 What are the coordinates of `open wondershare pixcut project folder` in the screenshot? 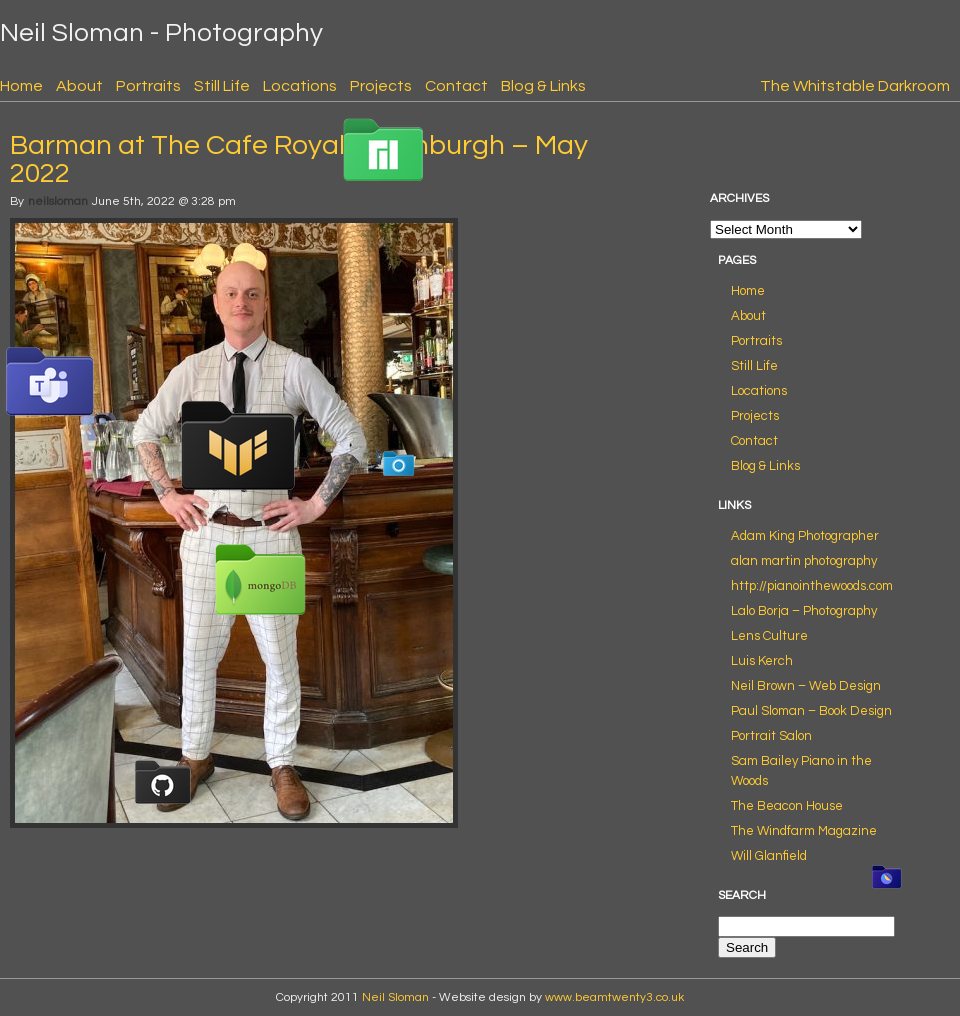 It's located at (886, 877).